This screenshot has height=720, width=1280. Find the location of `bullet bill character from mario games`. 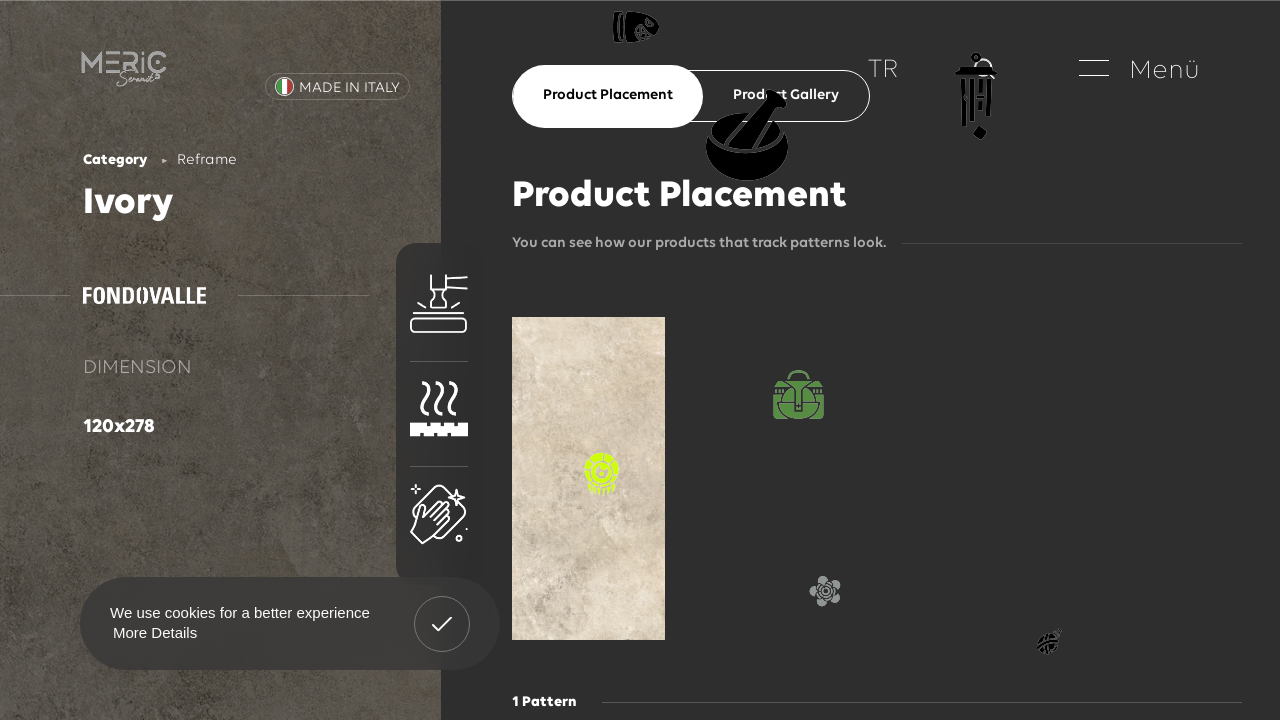

bullet bill character from mario games is located at coordinates (636, 27).